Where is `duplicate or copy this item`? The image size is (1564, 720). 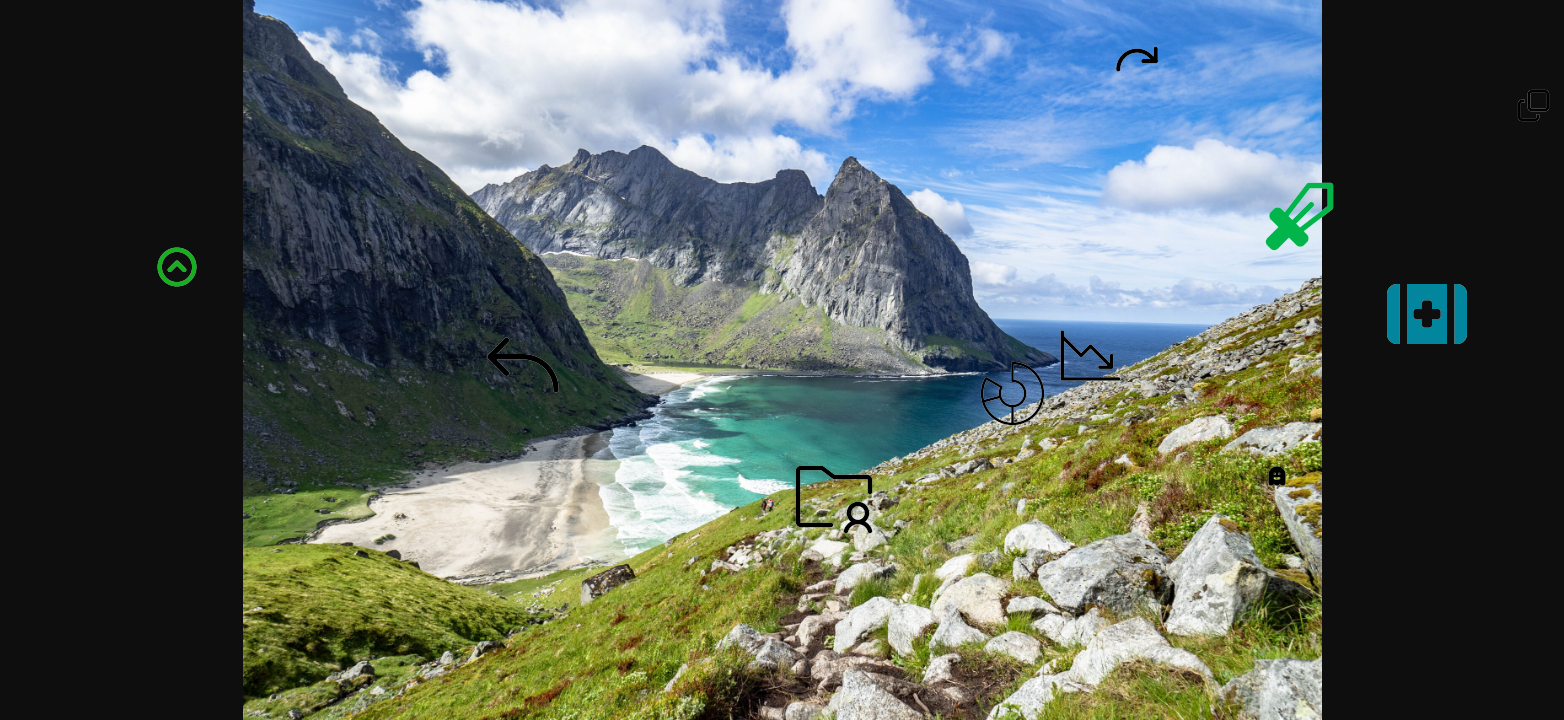
duplicate or copy this item is located at coordinates (1533, 105).